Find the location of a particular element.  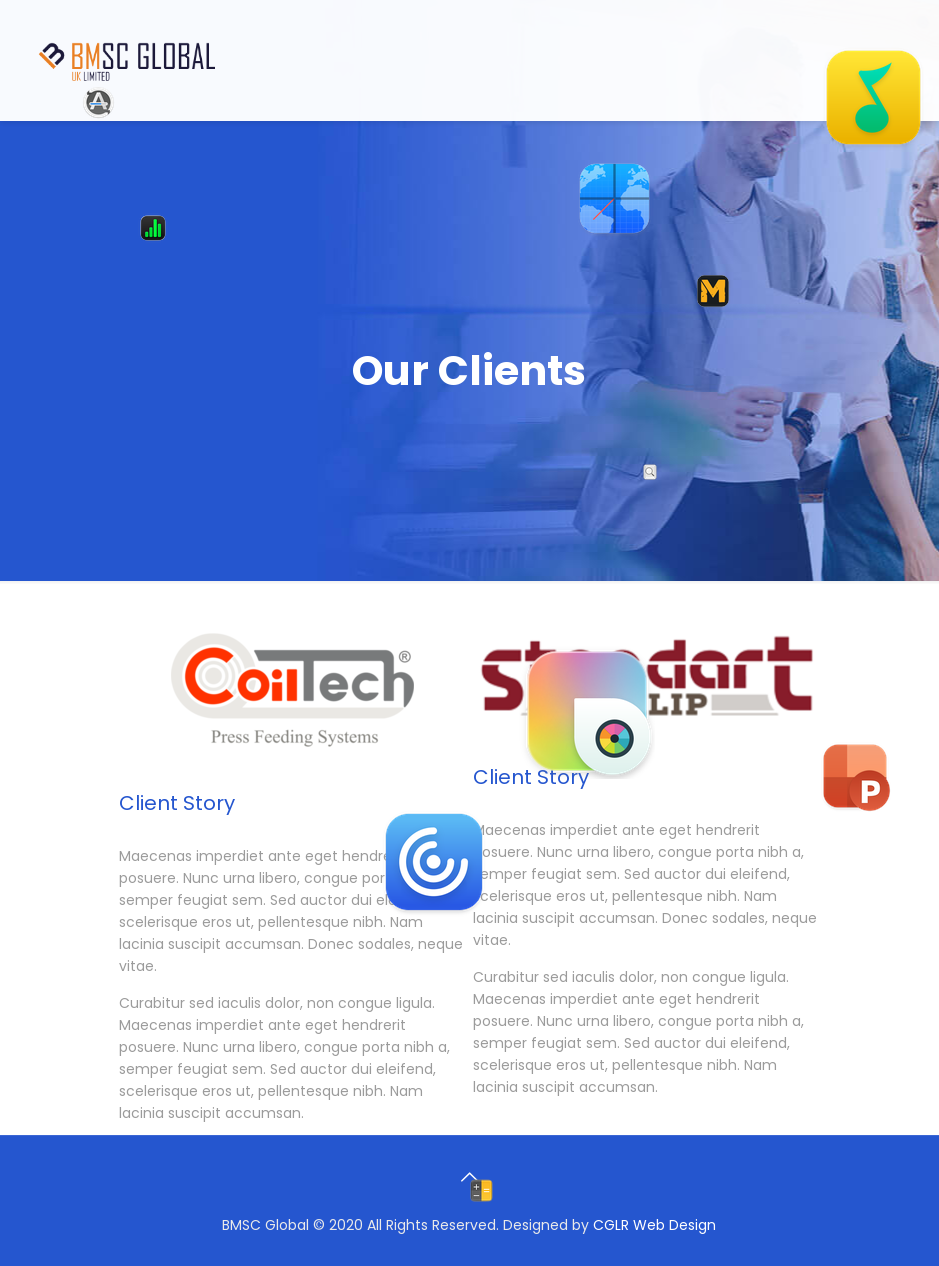

open gnome logs application is located at coordinates (650, 472).